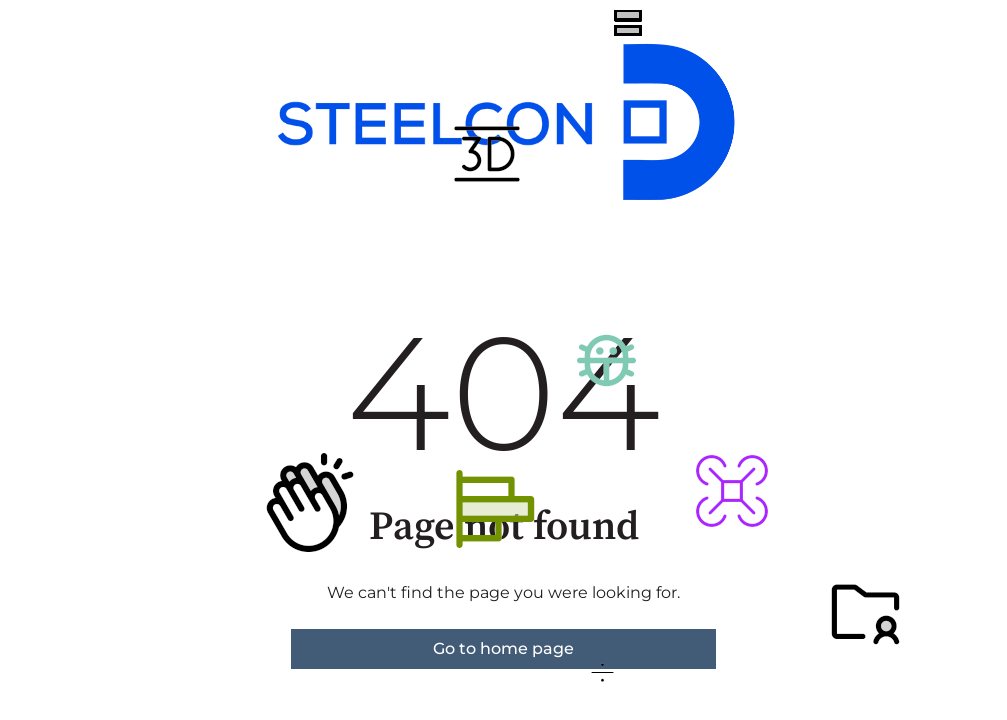 The image size is (1007, 720). I want to click on view horizontal bar chart data, so click(492, 509).